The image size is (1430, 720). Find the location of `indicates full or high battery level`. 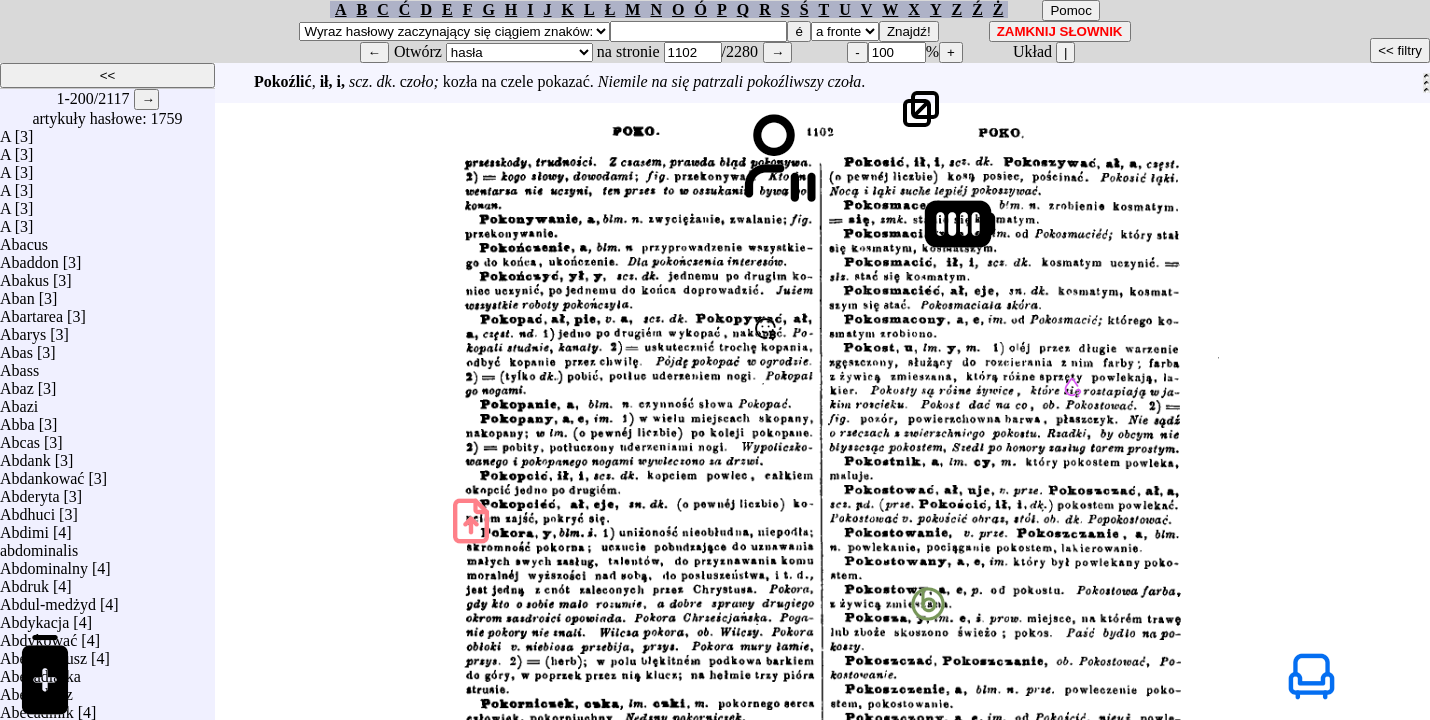

indicates full or high battery level is located at coordinates (960, 224).